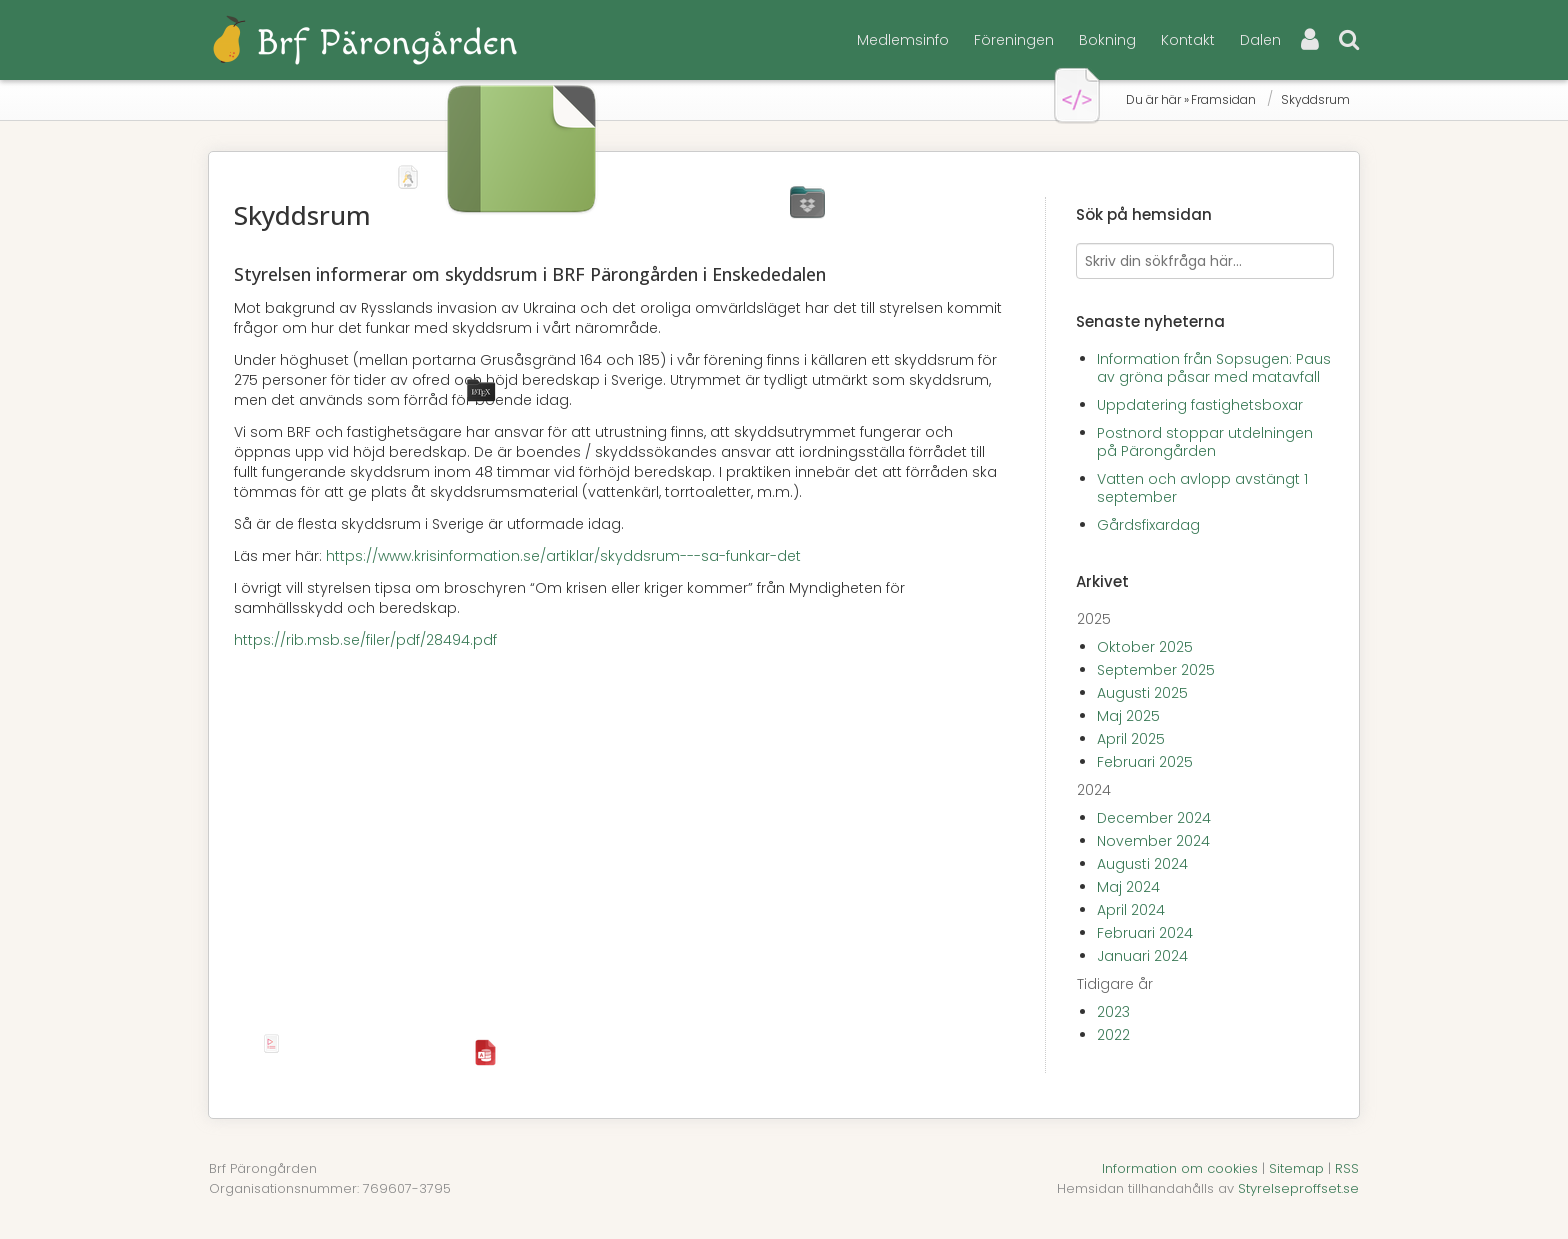  Describe the element at coordinates (485, 1052) in the screenshot. I see `microsoft access database file` at that location.